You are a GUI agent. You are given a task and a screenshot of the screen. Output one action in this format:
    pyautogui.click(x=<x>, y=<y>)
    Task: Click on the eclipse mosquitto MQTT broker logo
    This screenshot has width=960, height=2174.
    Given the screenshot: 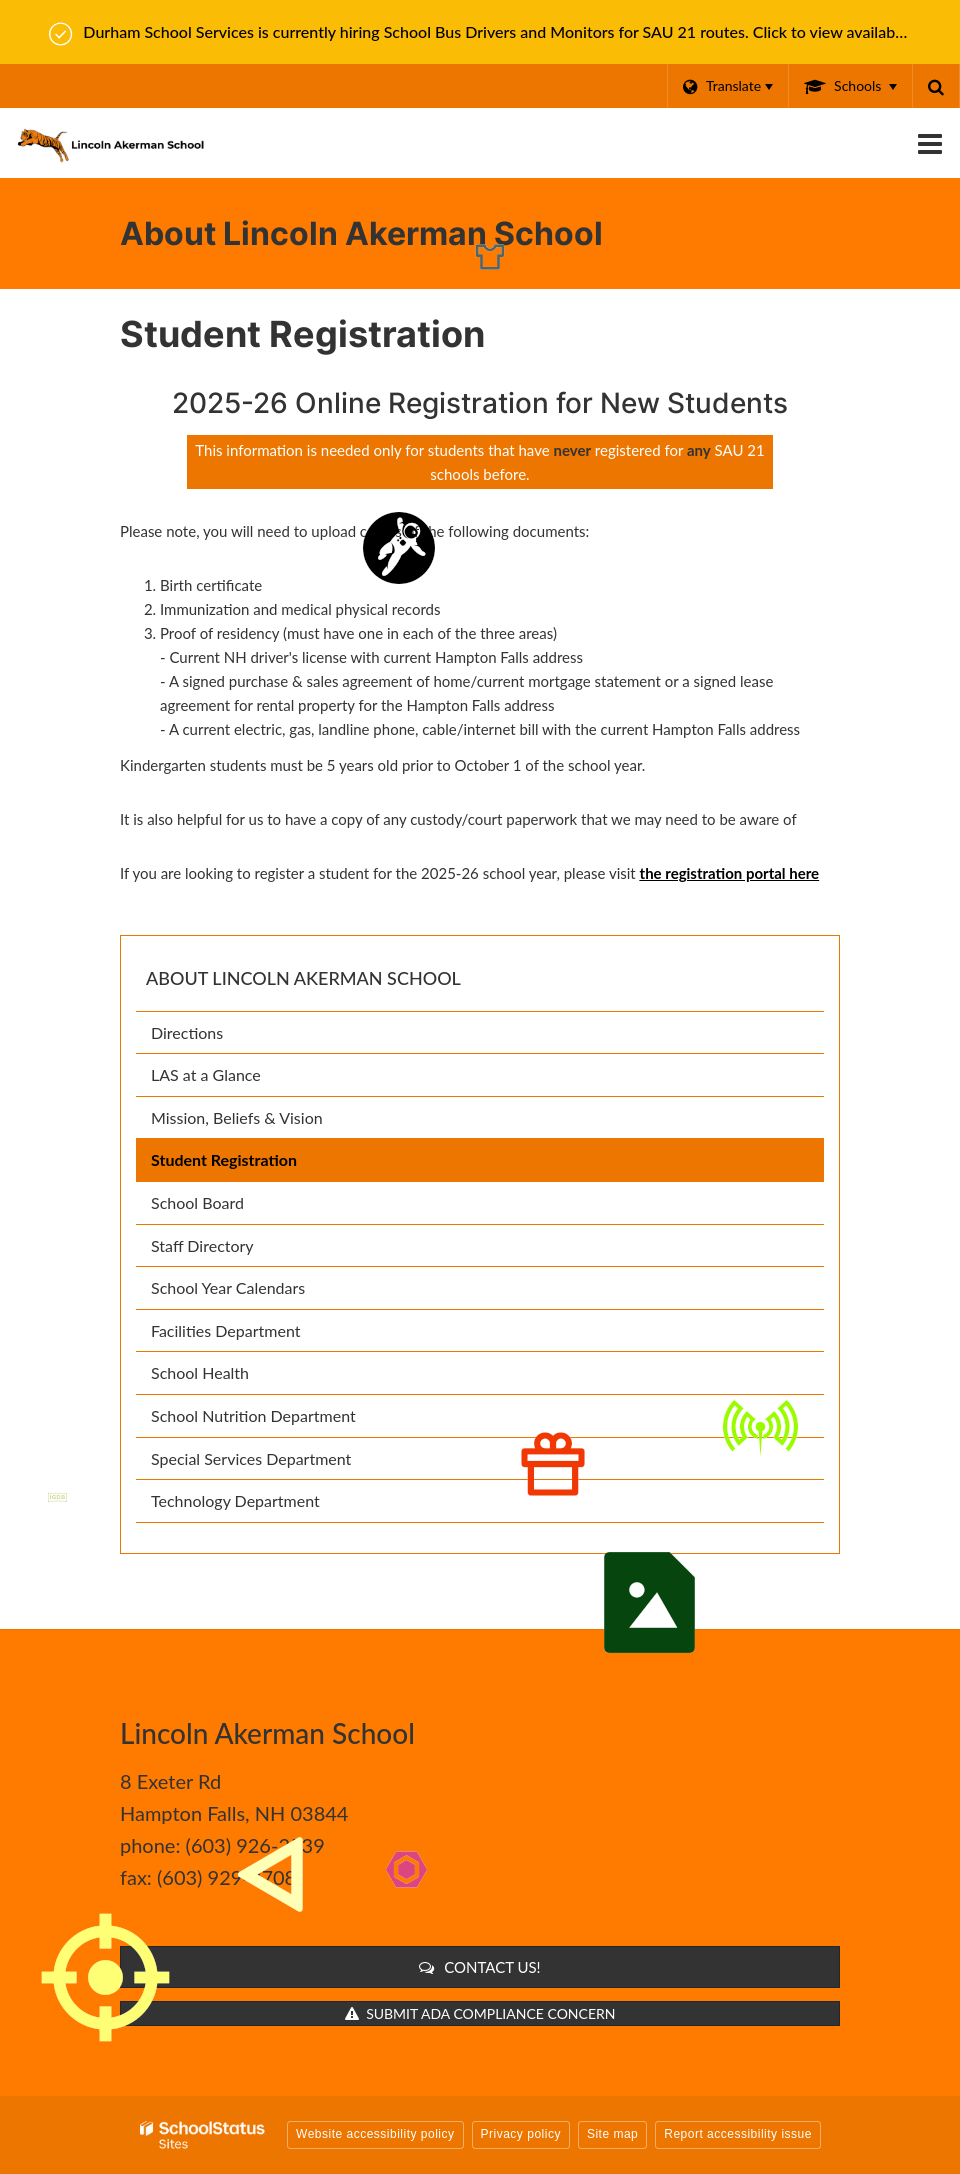 What is the action you would take?
    pyautogui.click(x=760, y=1428)
    